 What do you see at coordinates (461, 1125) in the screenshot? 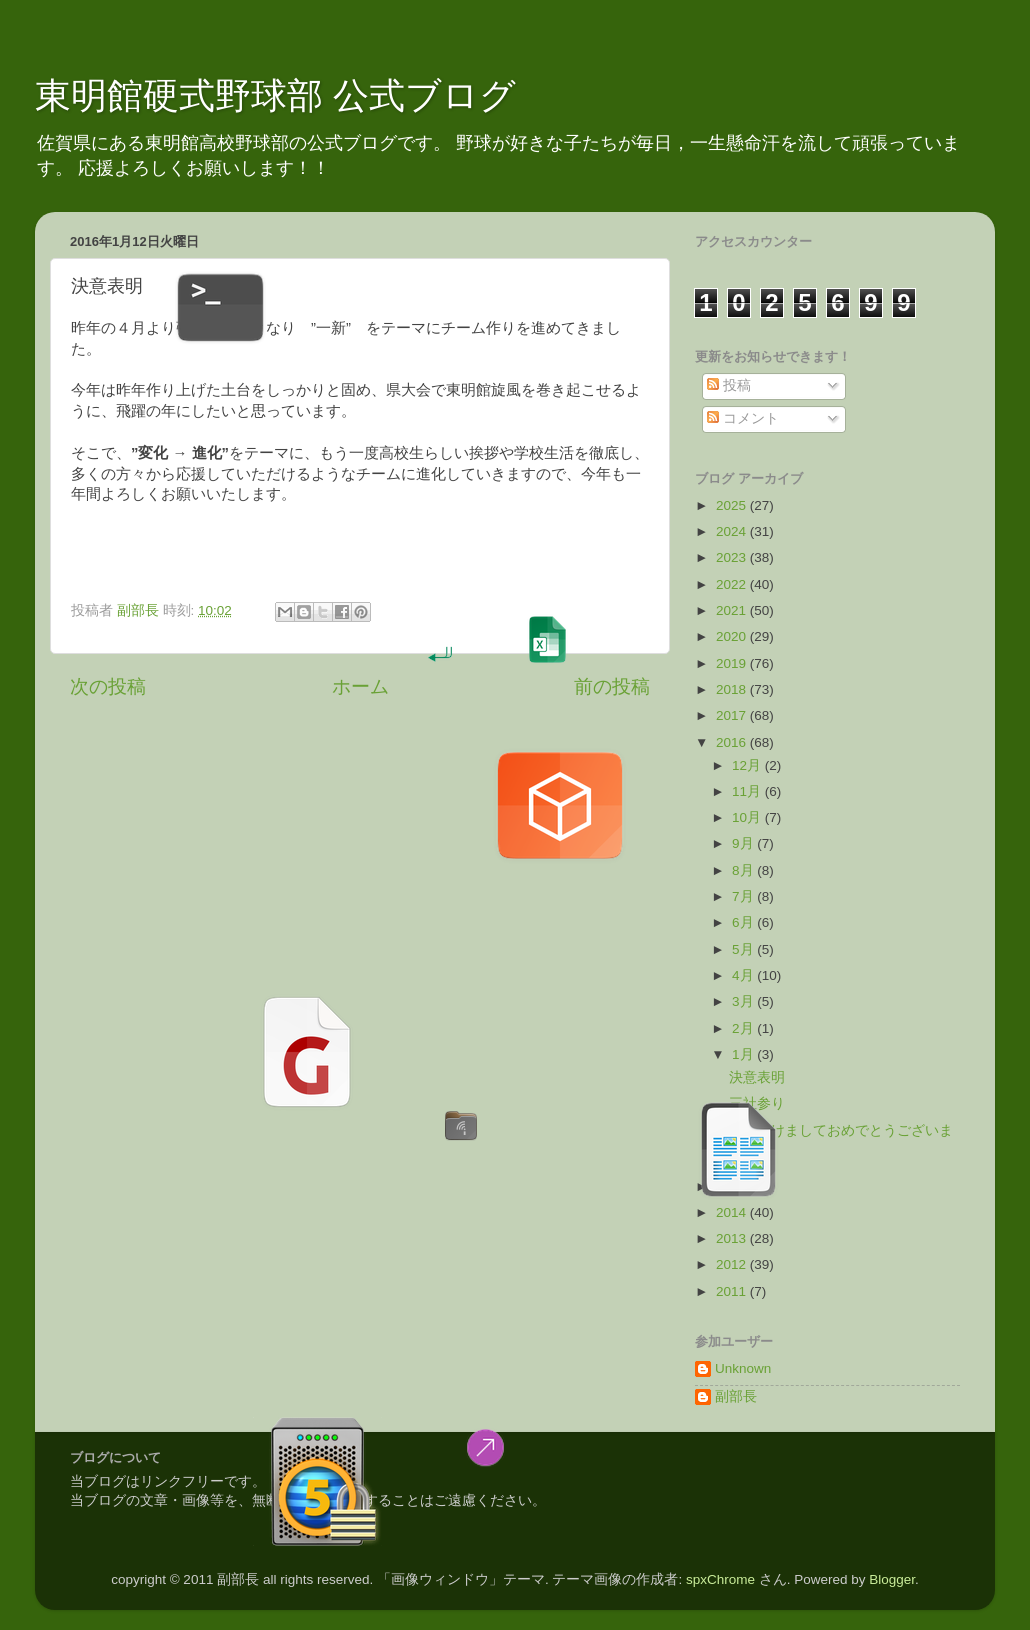
I see `open insync cloud sync folder` at bounding box center [461, 1125].